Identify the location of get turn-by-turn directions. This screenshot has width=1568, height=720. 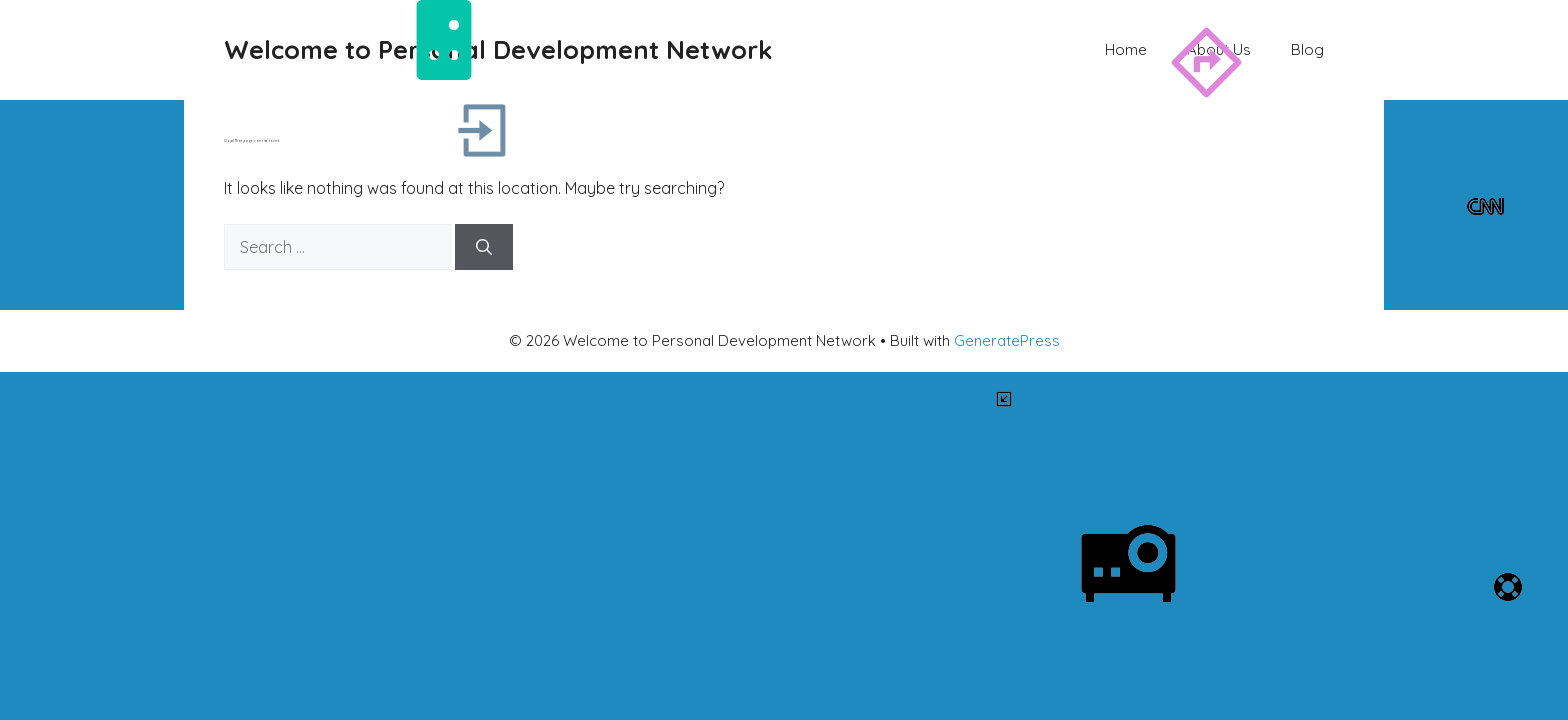
(1206, 62).